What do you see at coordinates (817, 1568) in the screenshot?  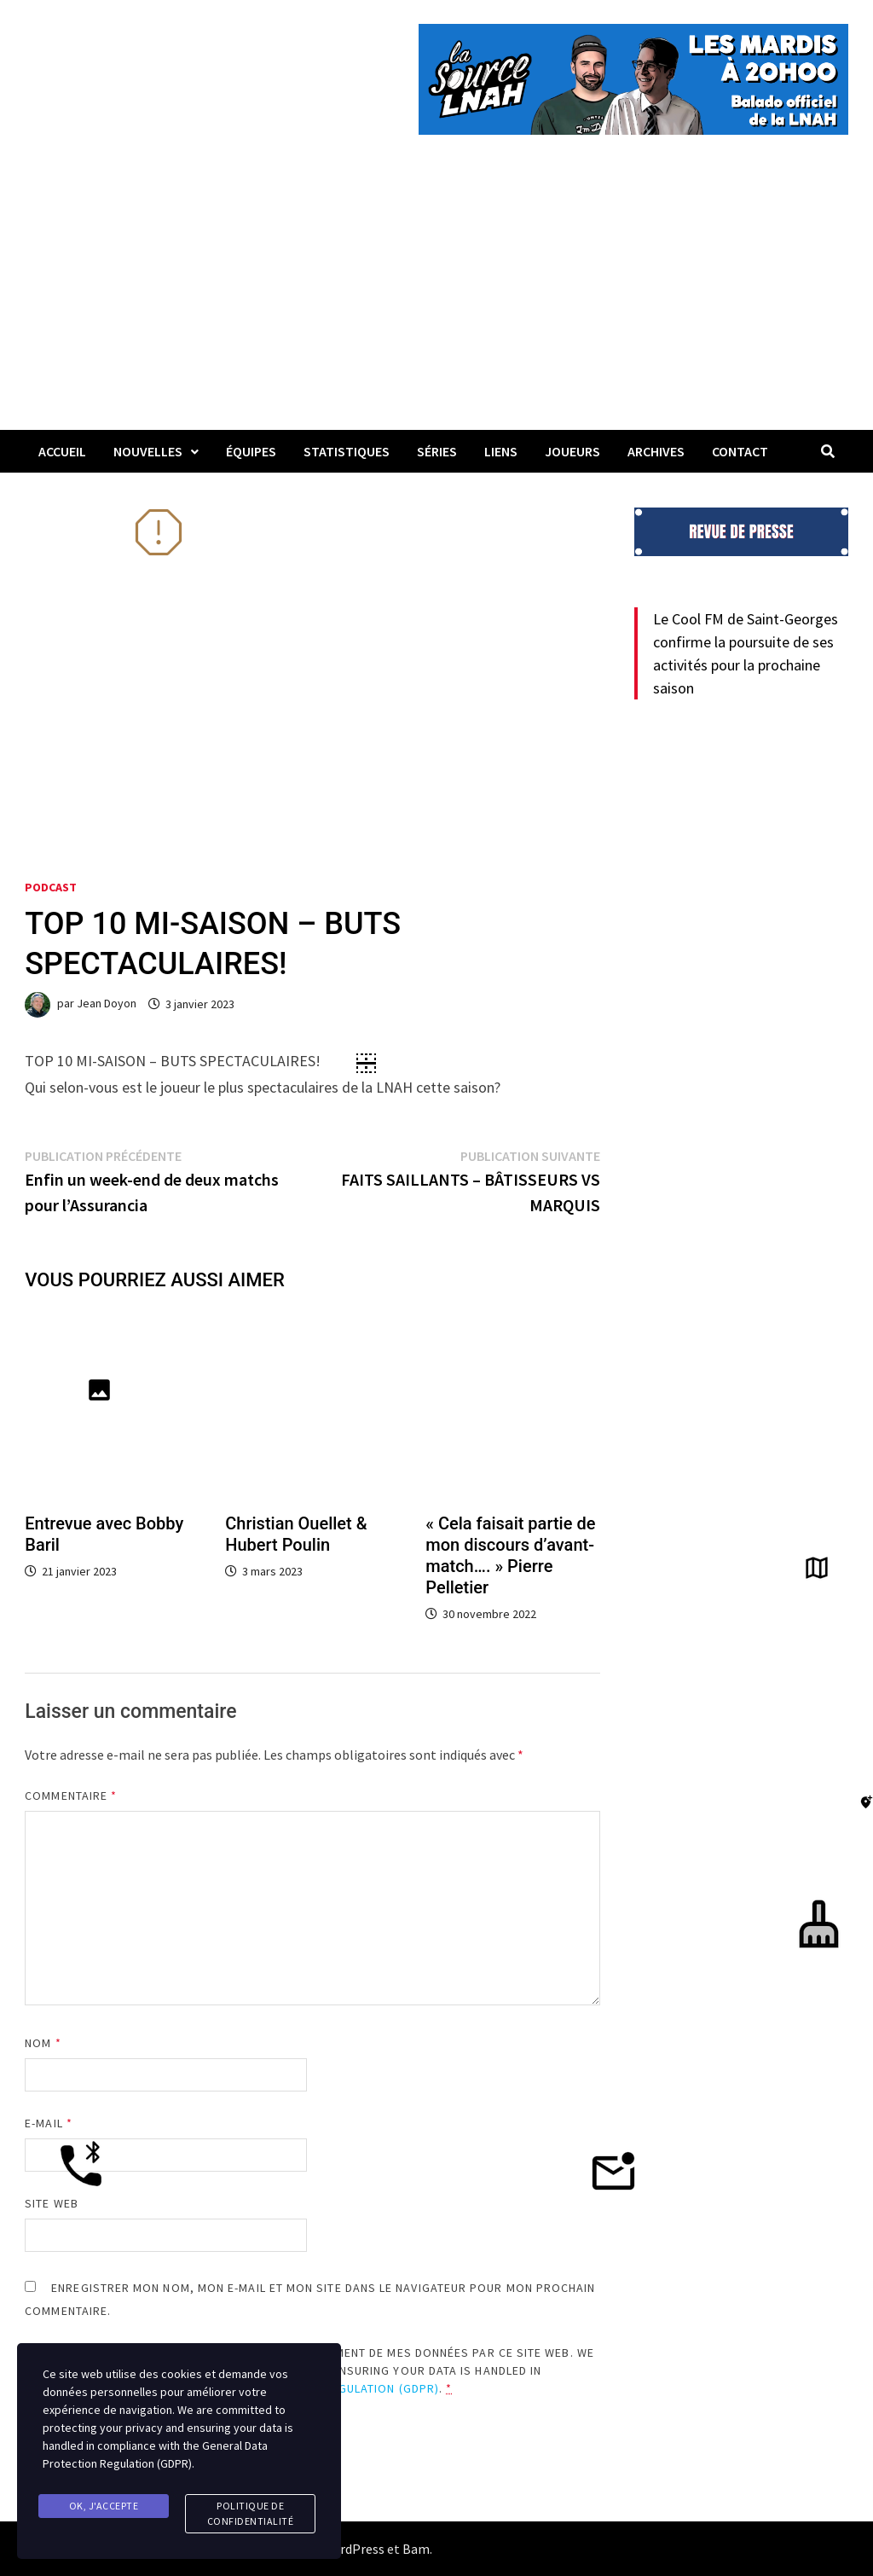 I see `open map view` at bounding box center [817, 1568].